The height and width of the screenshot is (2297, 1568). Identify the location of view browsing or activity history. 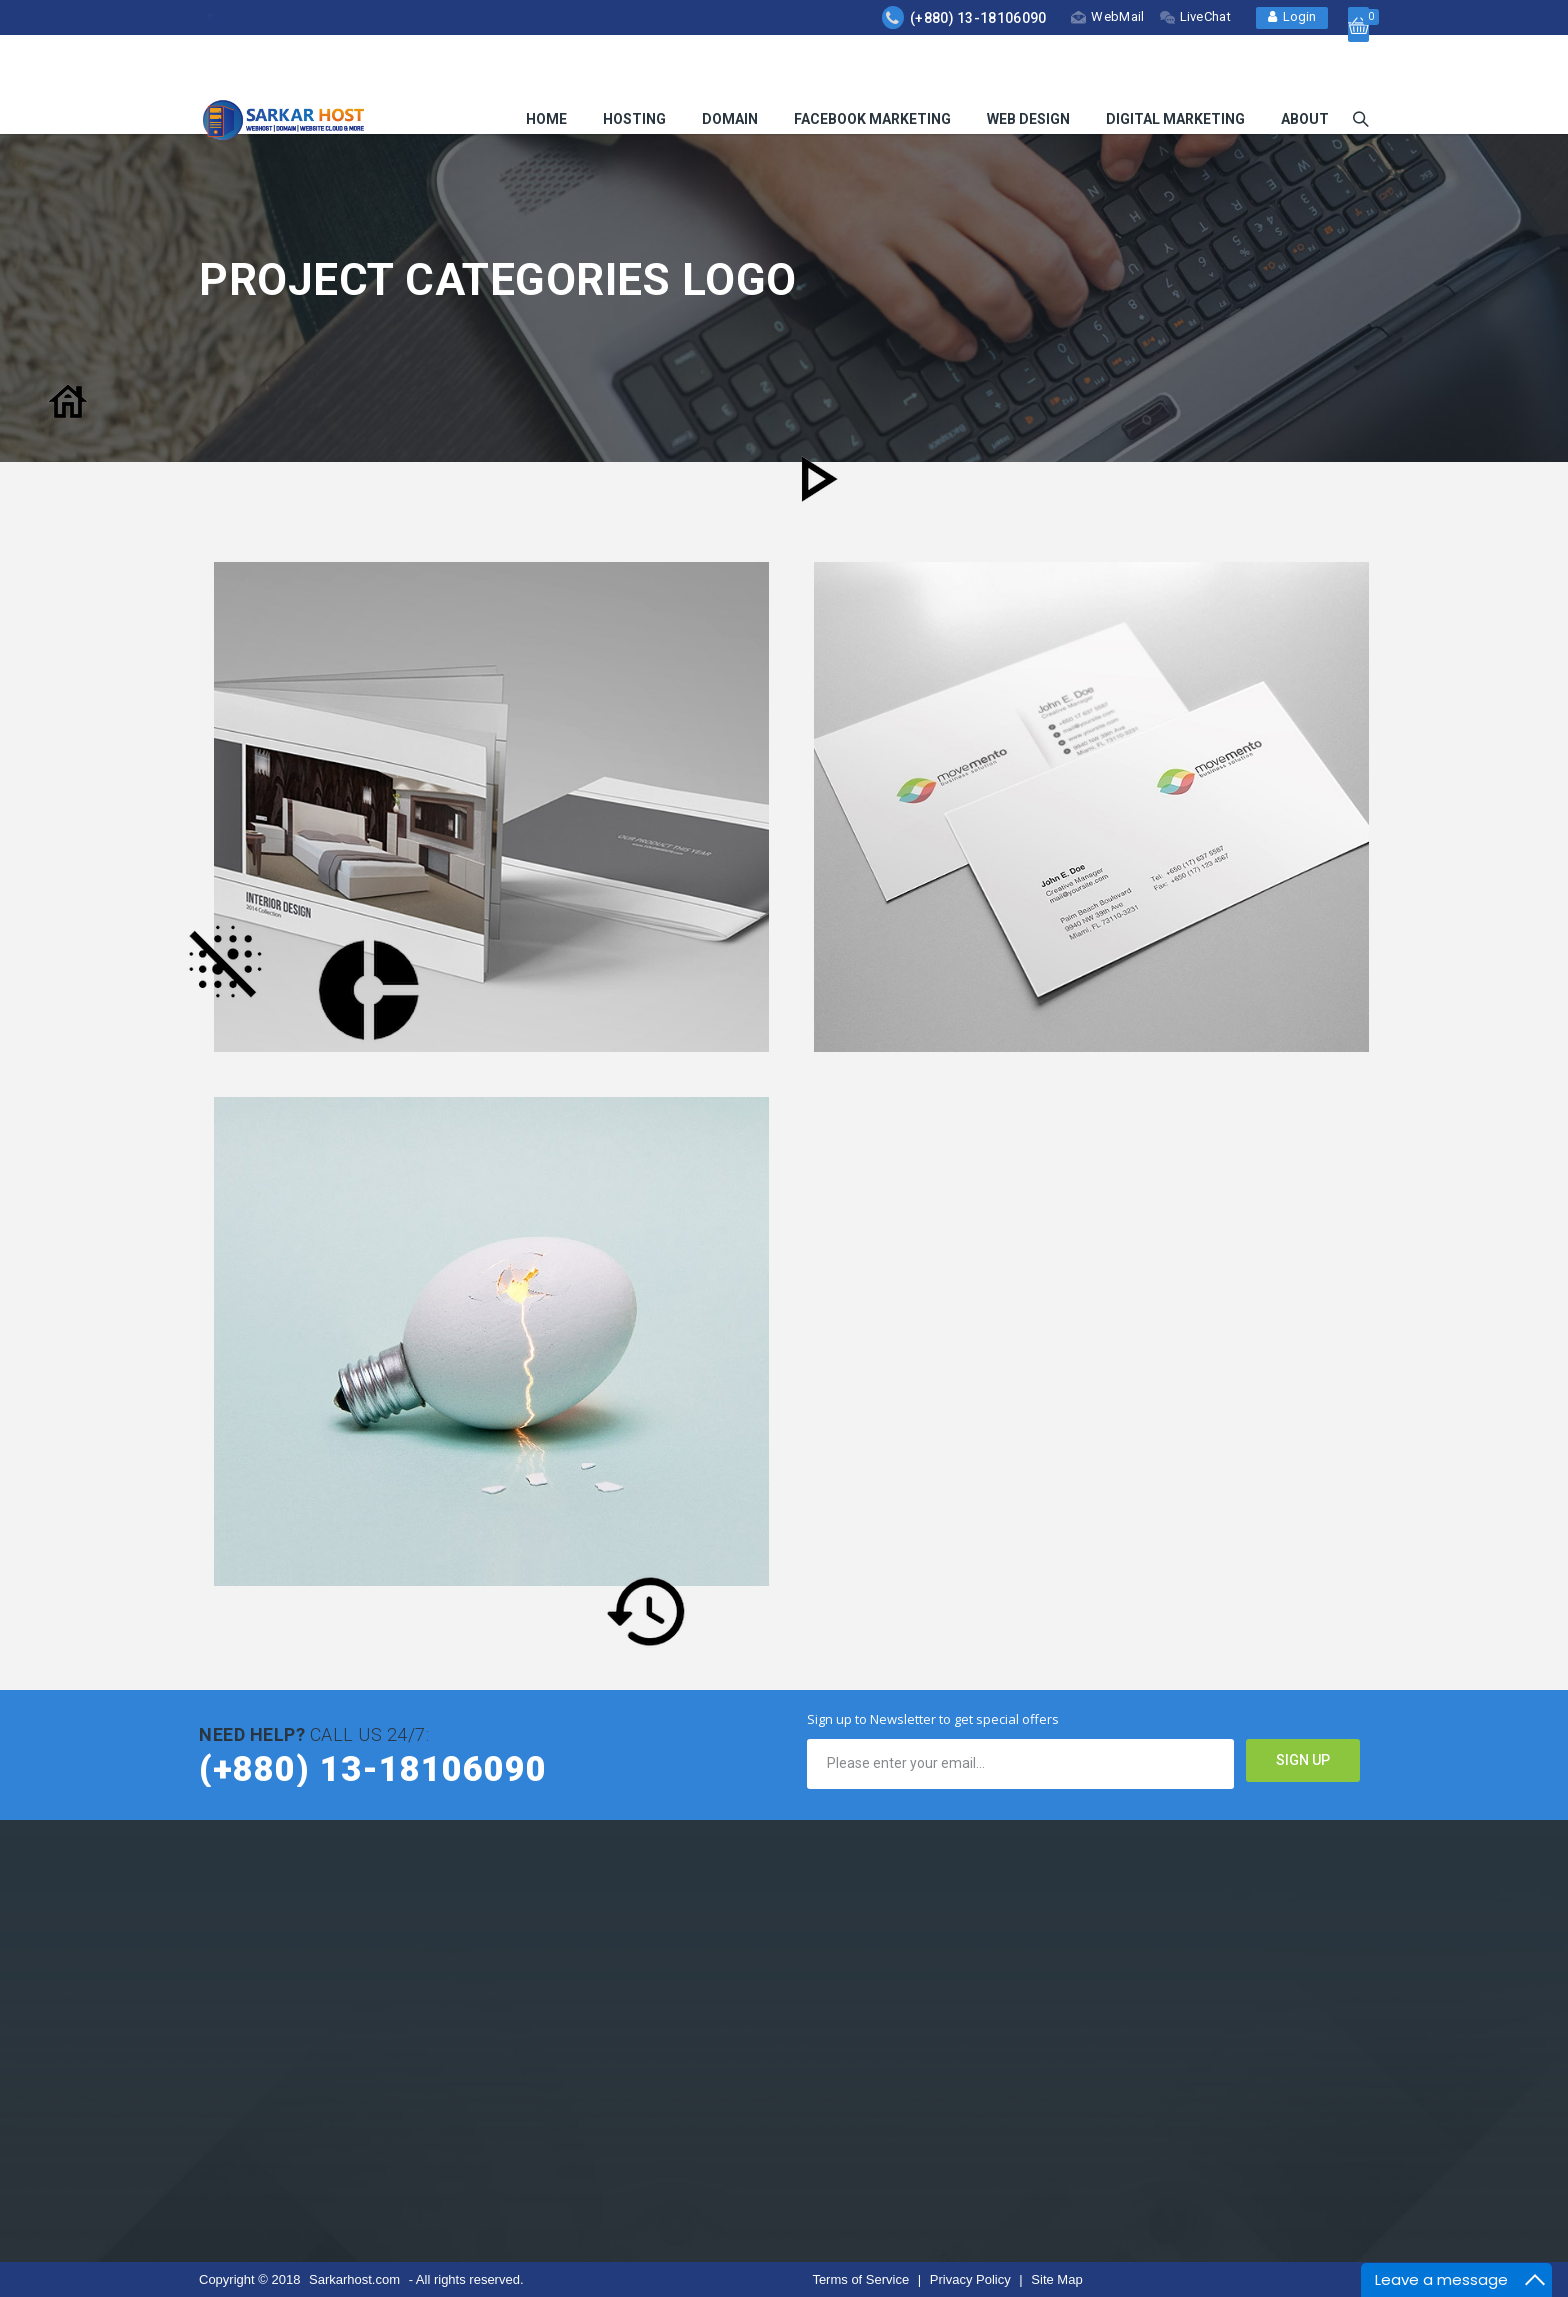
(646, 1611).